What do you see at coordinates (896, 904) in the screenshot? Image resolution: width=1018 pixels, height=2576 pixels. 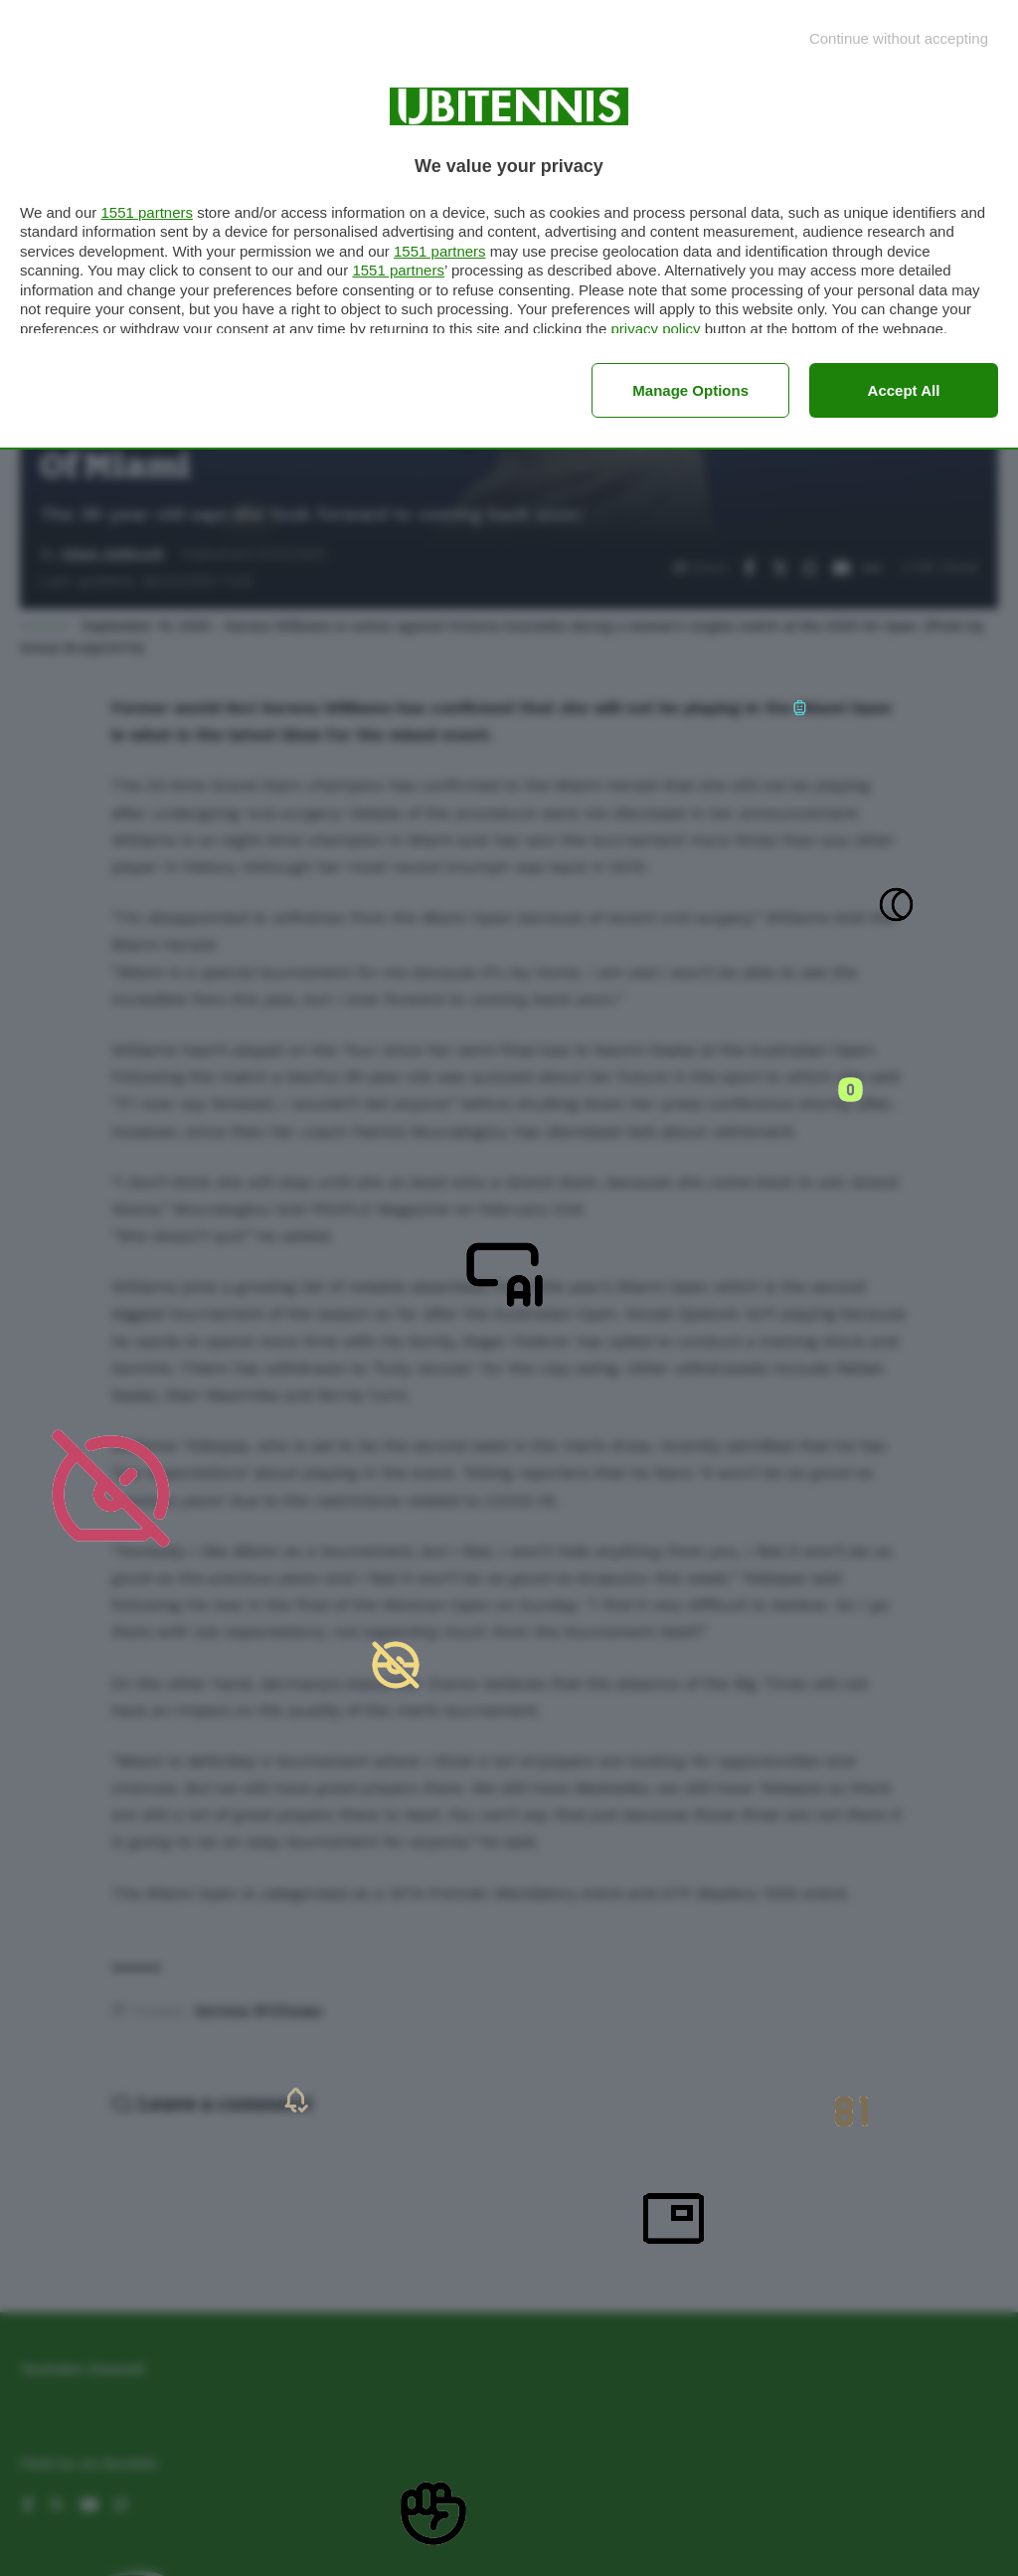 I see `toggle dark mode or night theme` at bounding box center [896, 904].